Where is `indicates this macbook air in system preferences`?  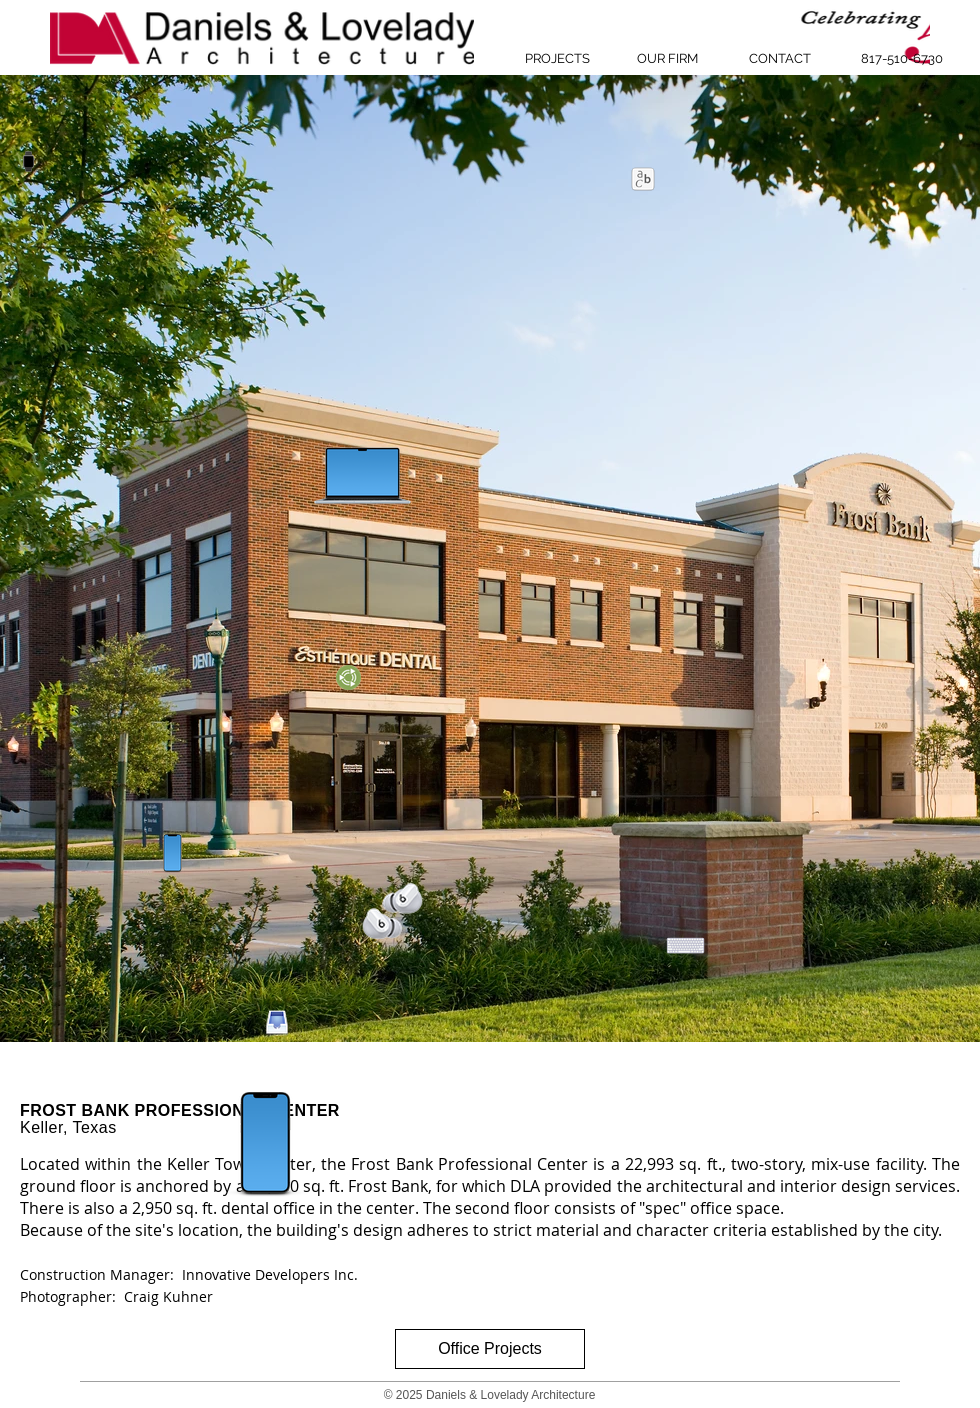
indicates this macbook air in system preferences is located at coordinates (362, 467).